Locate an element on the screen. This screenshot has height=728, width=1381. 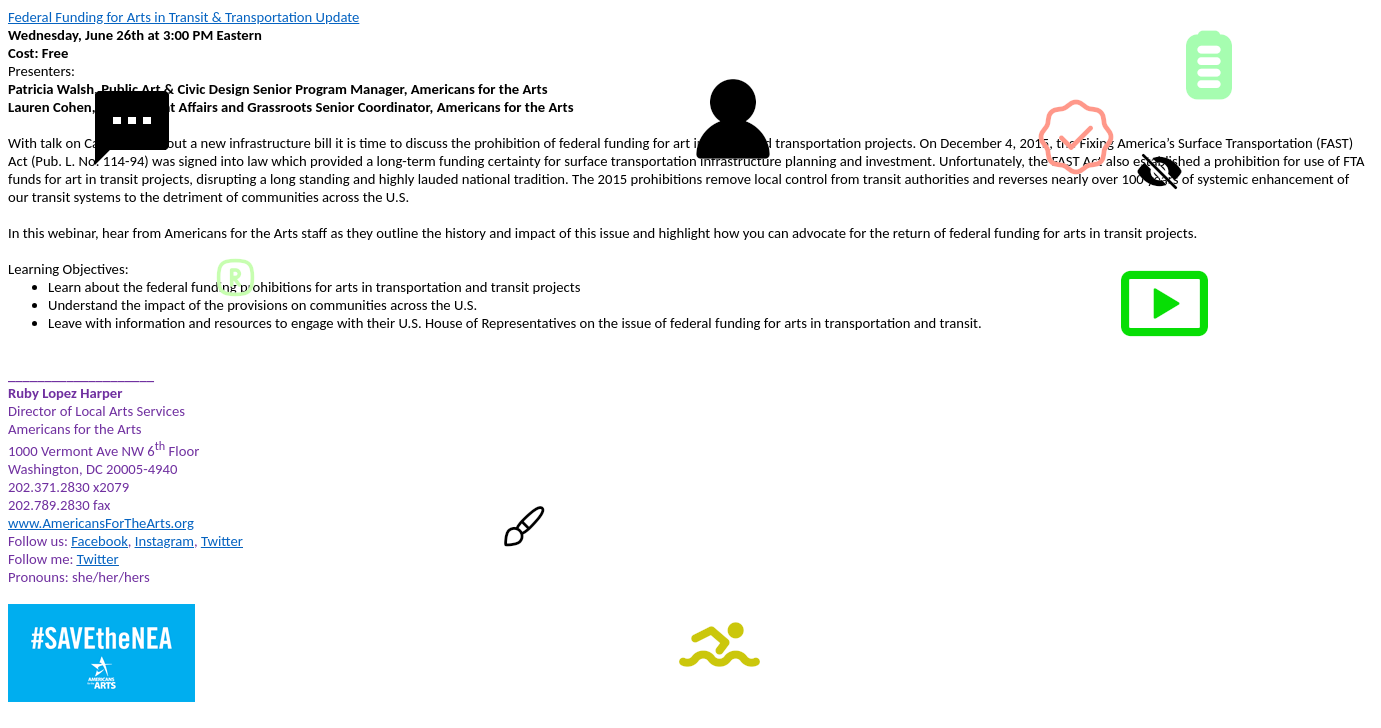
customize appearance or theme settings is located at coordinates (524, 526).